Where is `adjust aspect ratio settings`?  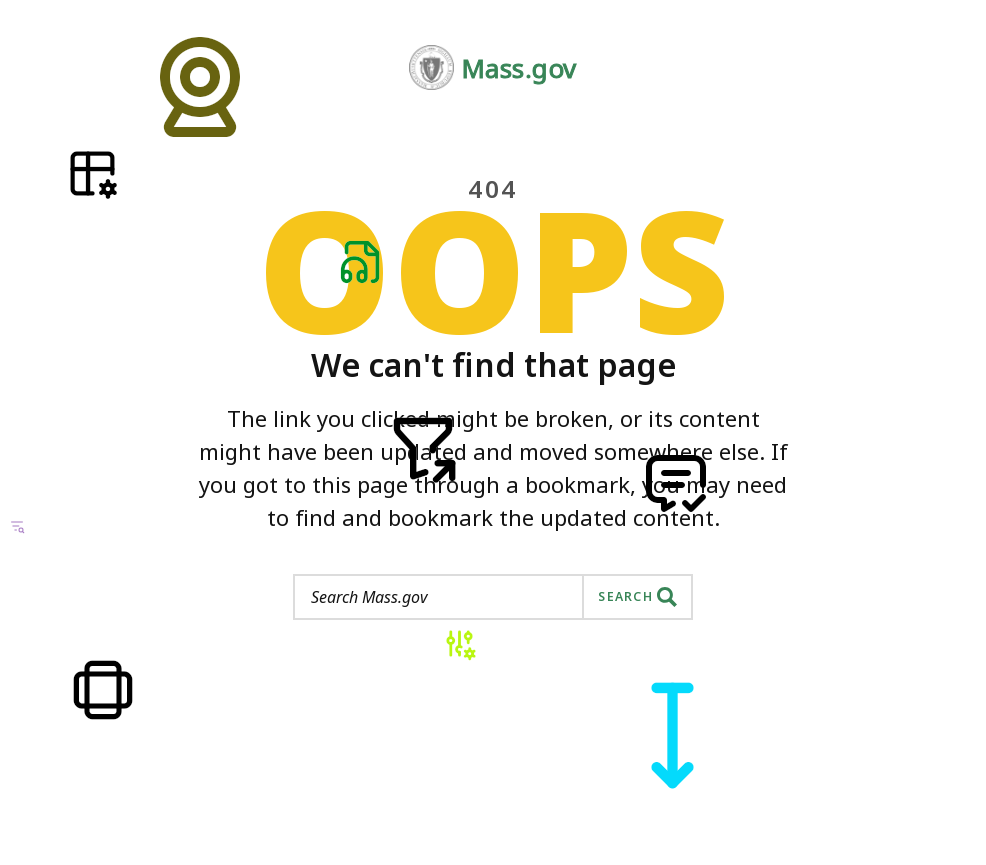
adjust aspect ratio settings is located at coordinates (103, 690).